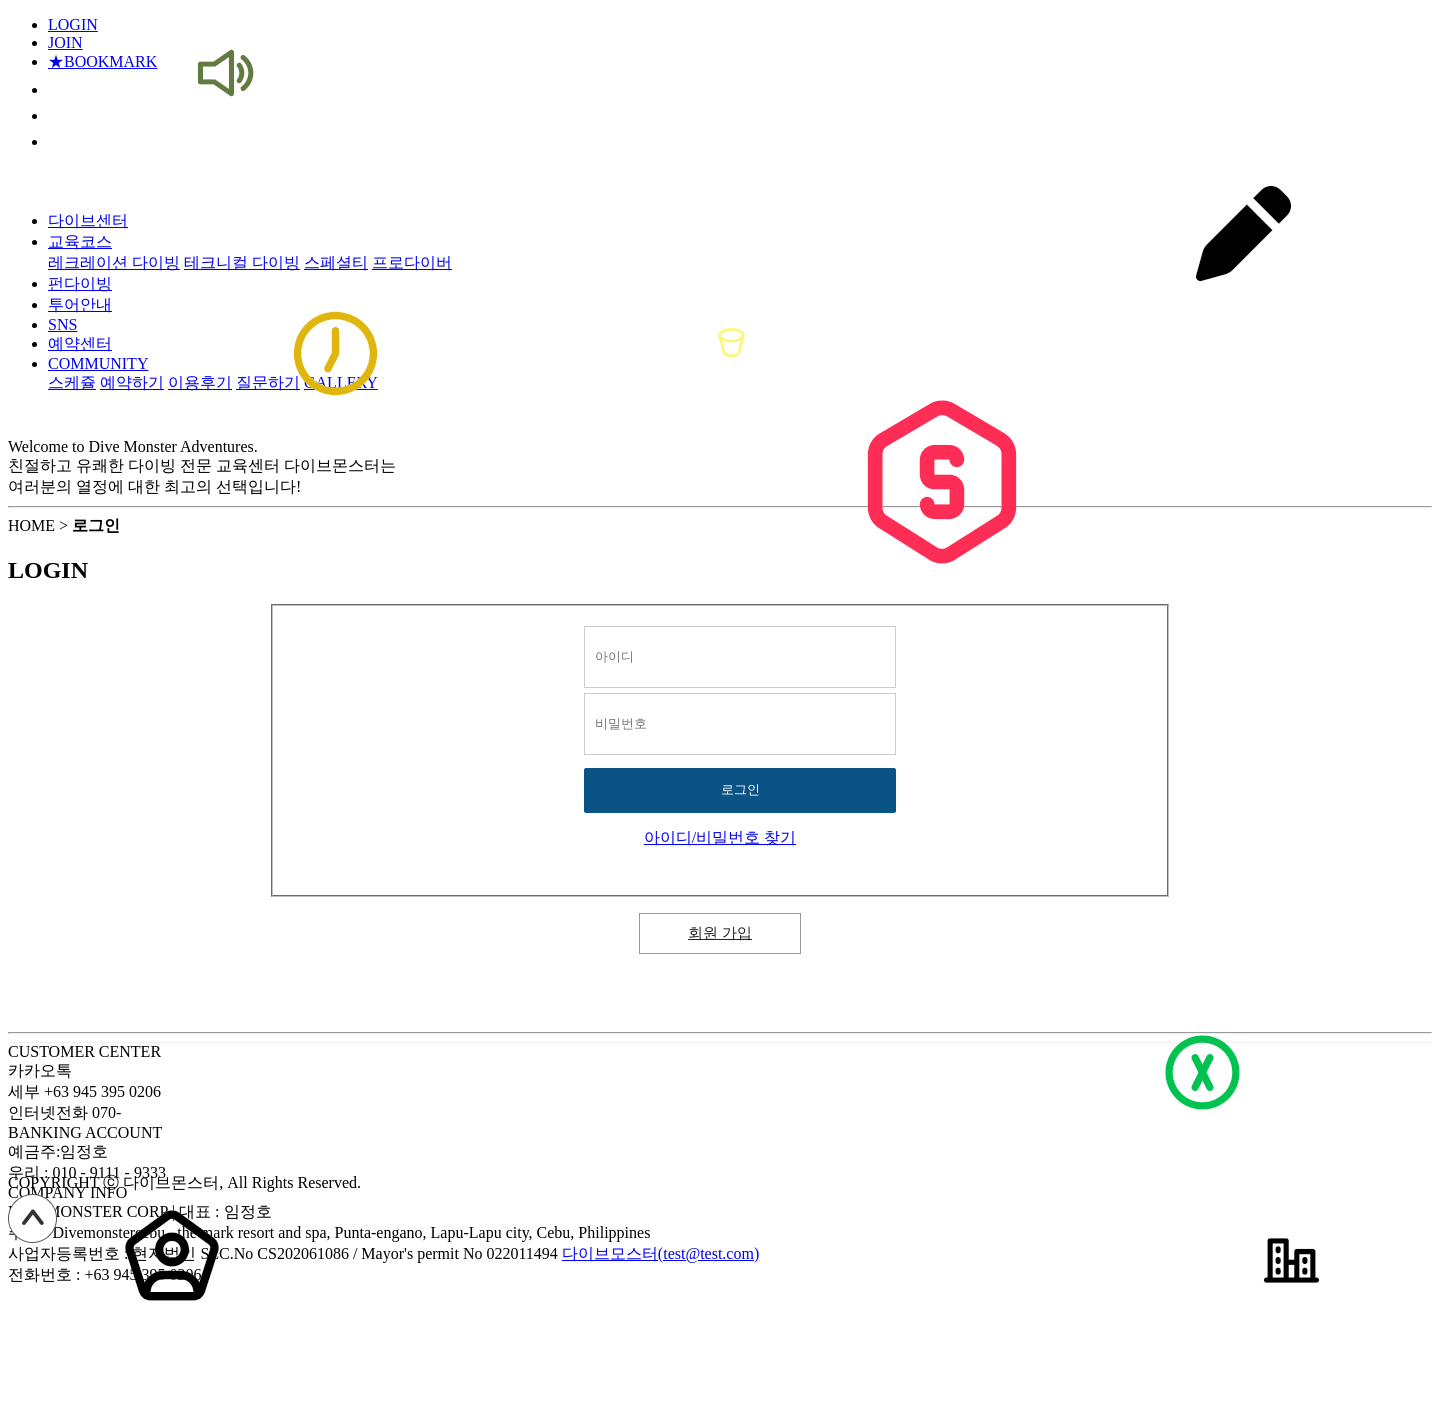  What do you see at coordinates (731, 342) in the screenshot?
I see `fill tool for painting or coloring areas` at bounding box center [731, 342].